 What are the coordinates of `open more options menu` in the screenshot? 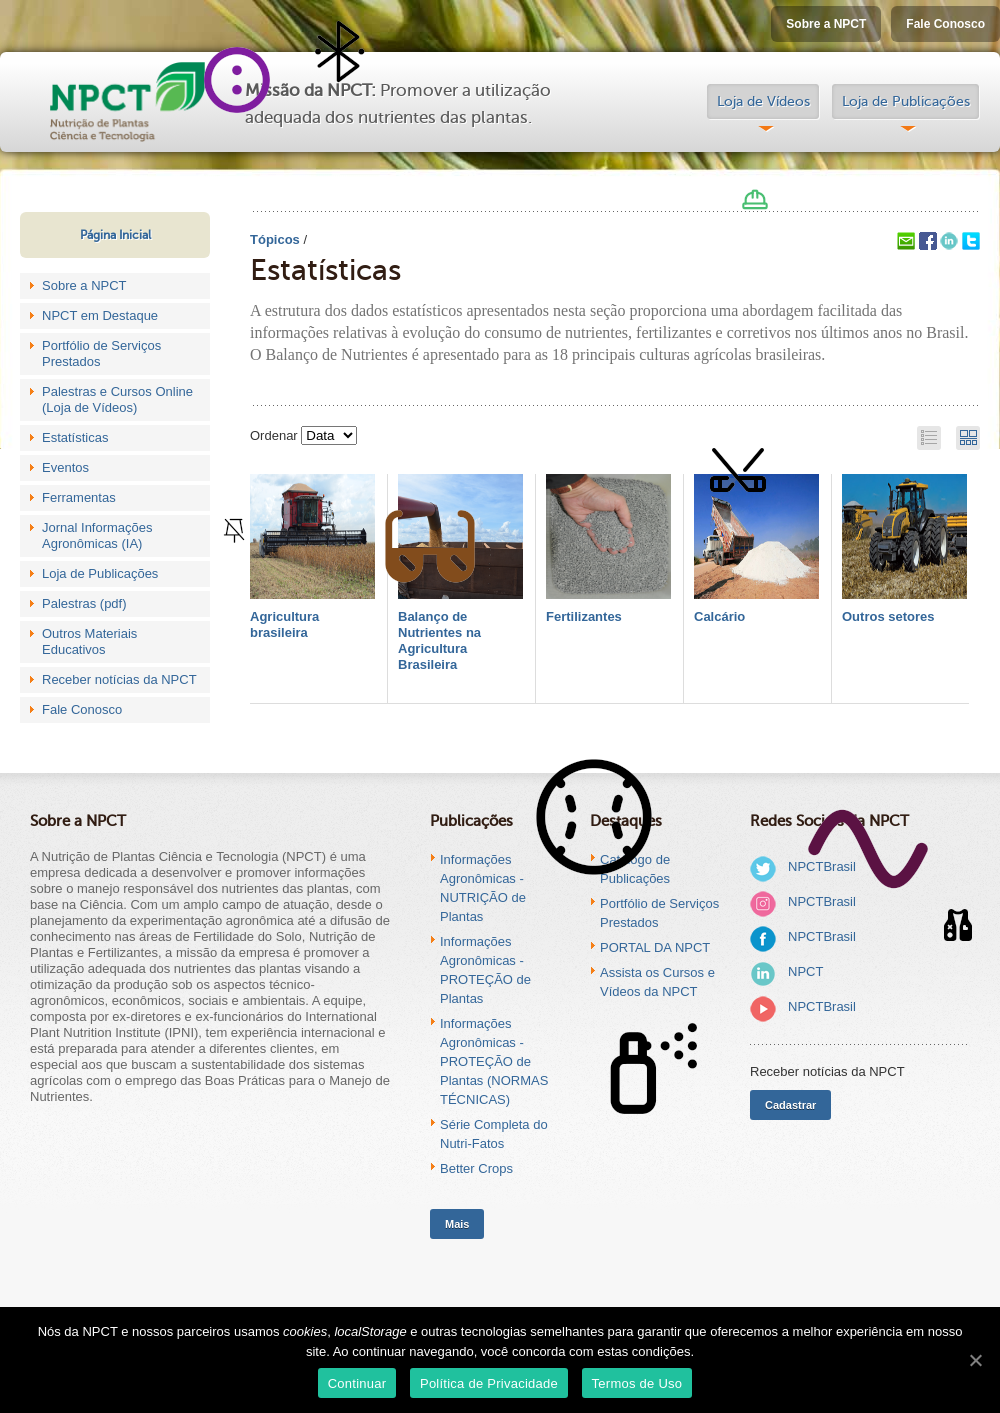 It's located at (237, 80).